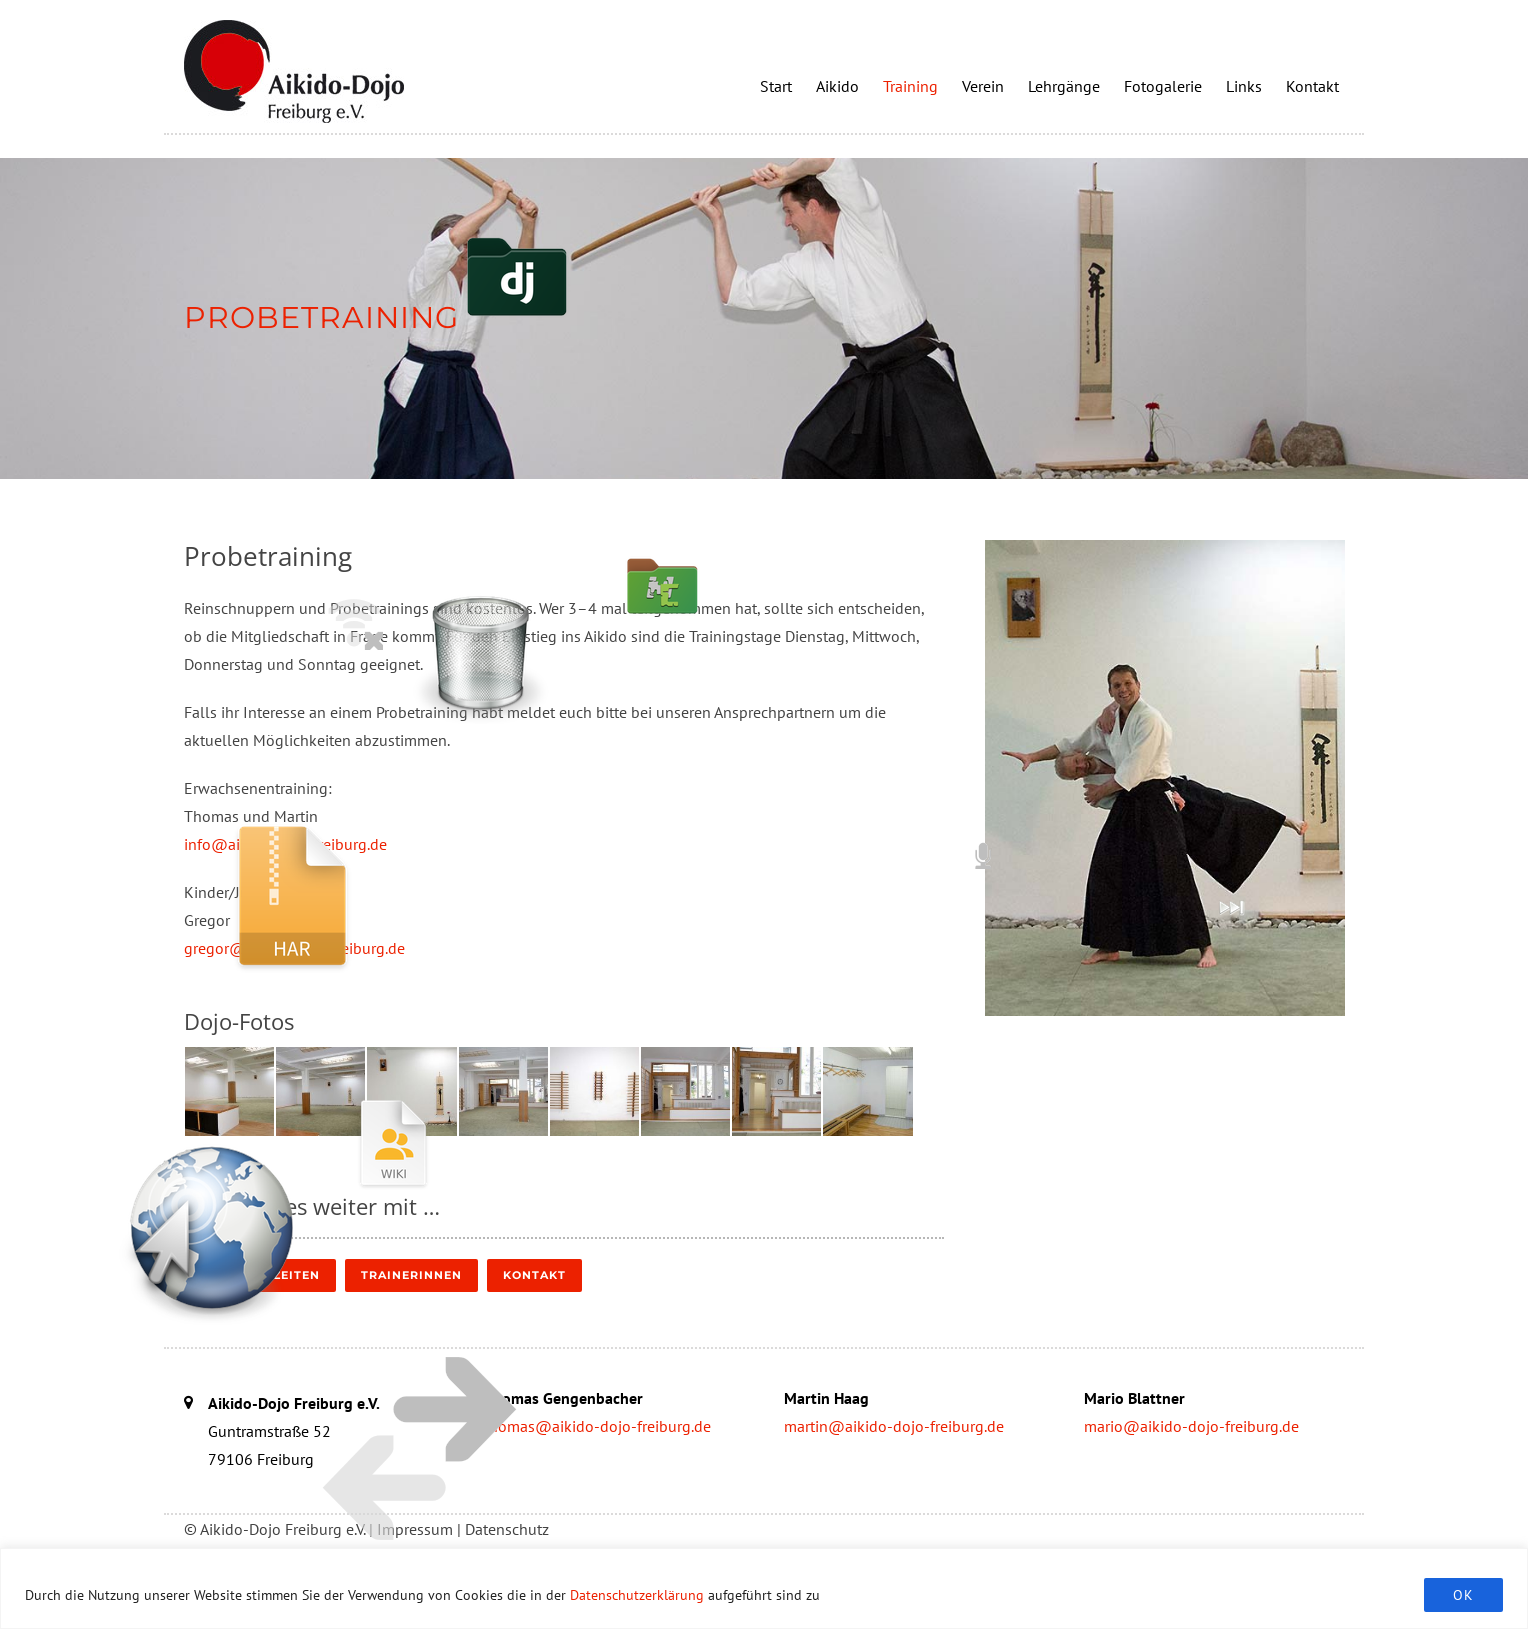  Describe the element at coordinates (479, 648) in the screenshot. I see `open the trash or recycle bin` at that location.